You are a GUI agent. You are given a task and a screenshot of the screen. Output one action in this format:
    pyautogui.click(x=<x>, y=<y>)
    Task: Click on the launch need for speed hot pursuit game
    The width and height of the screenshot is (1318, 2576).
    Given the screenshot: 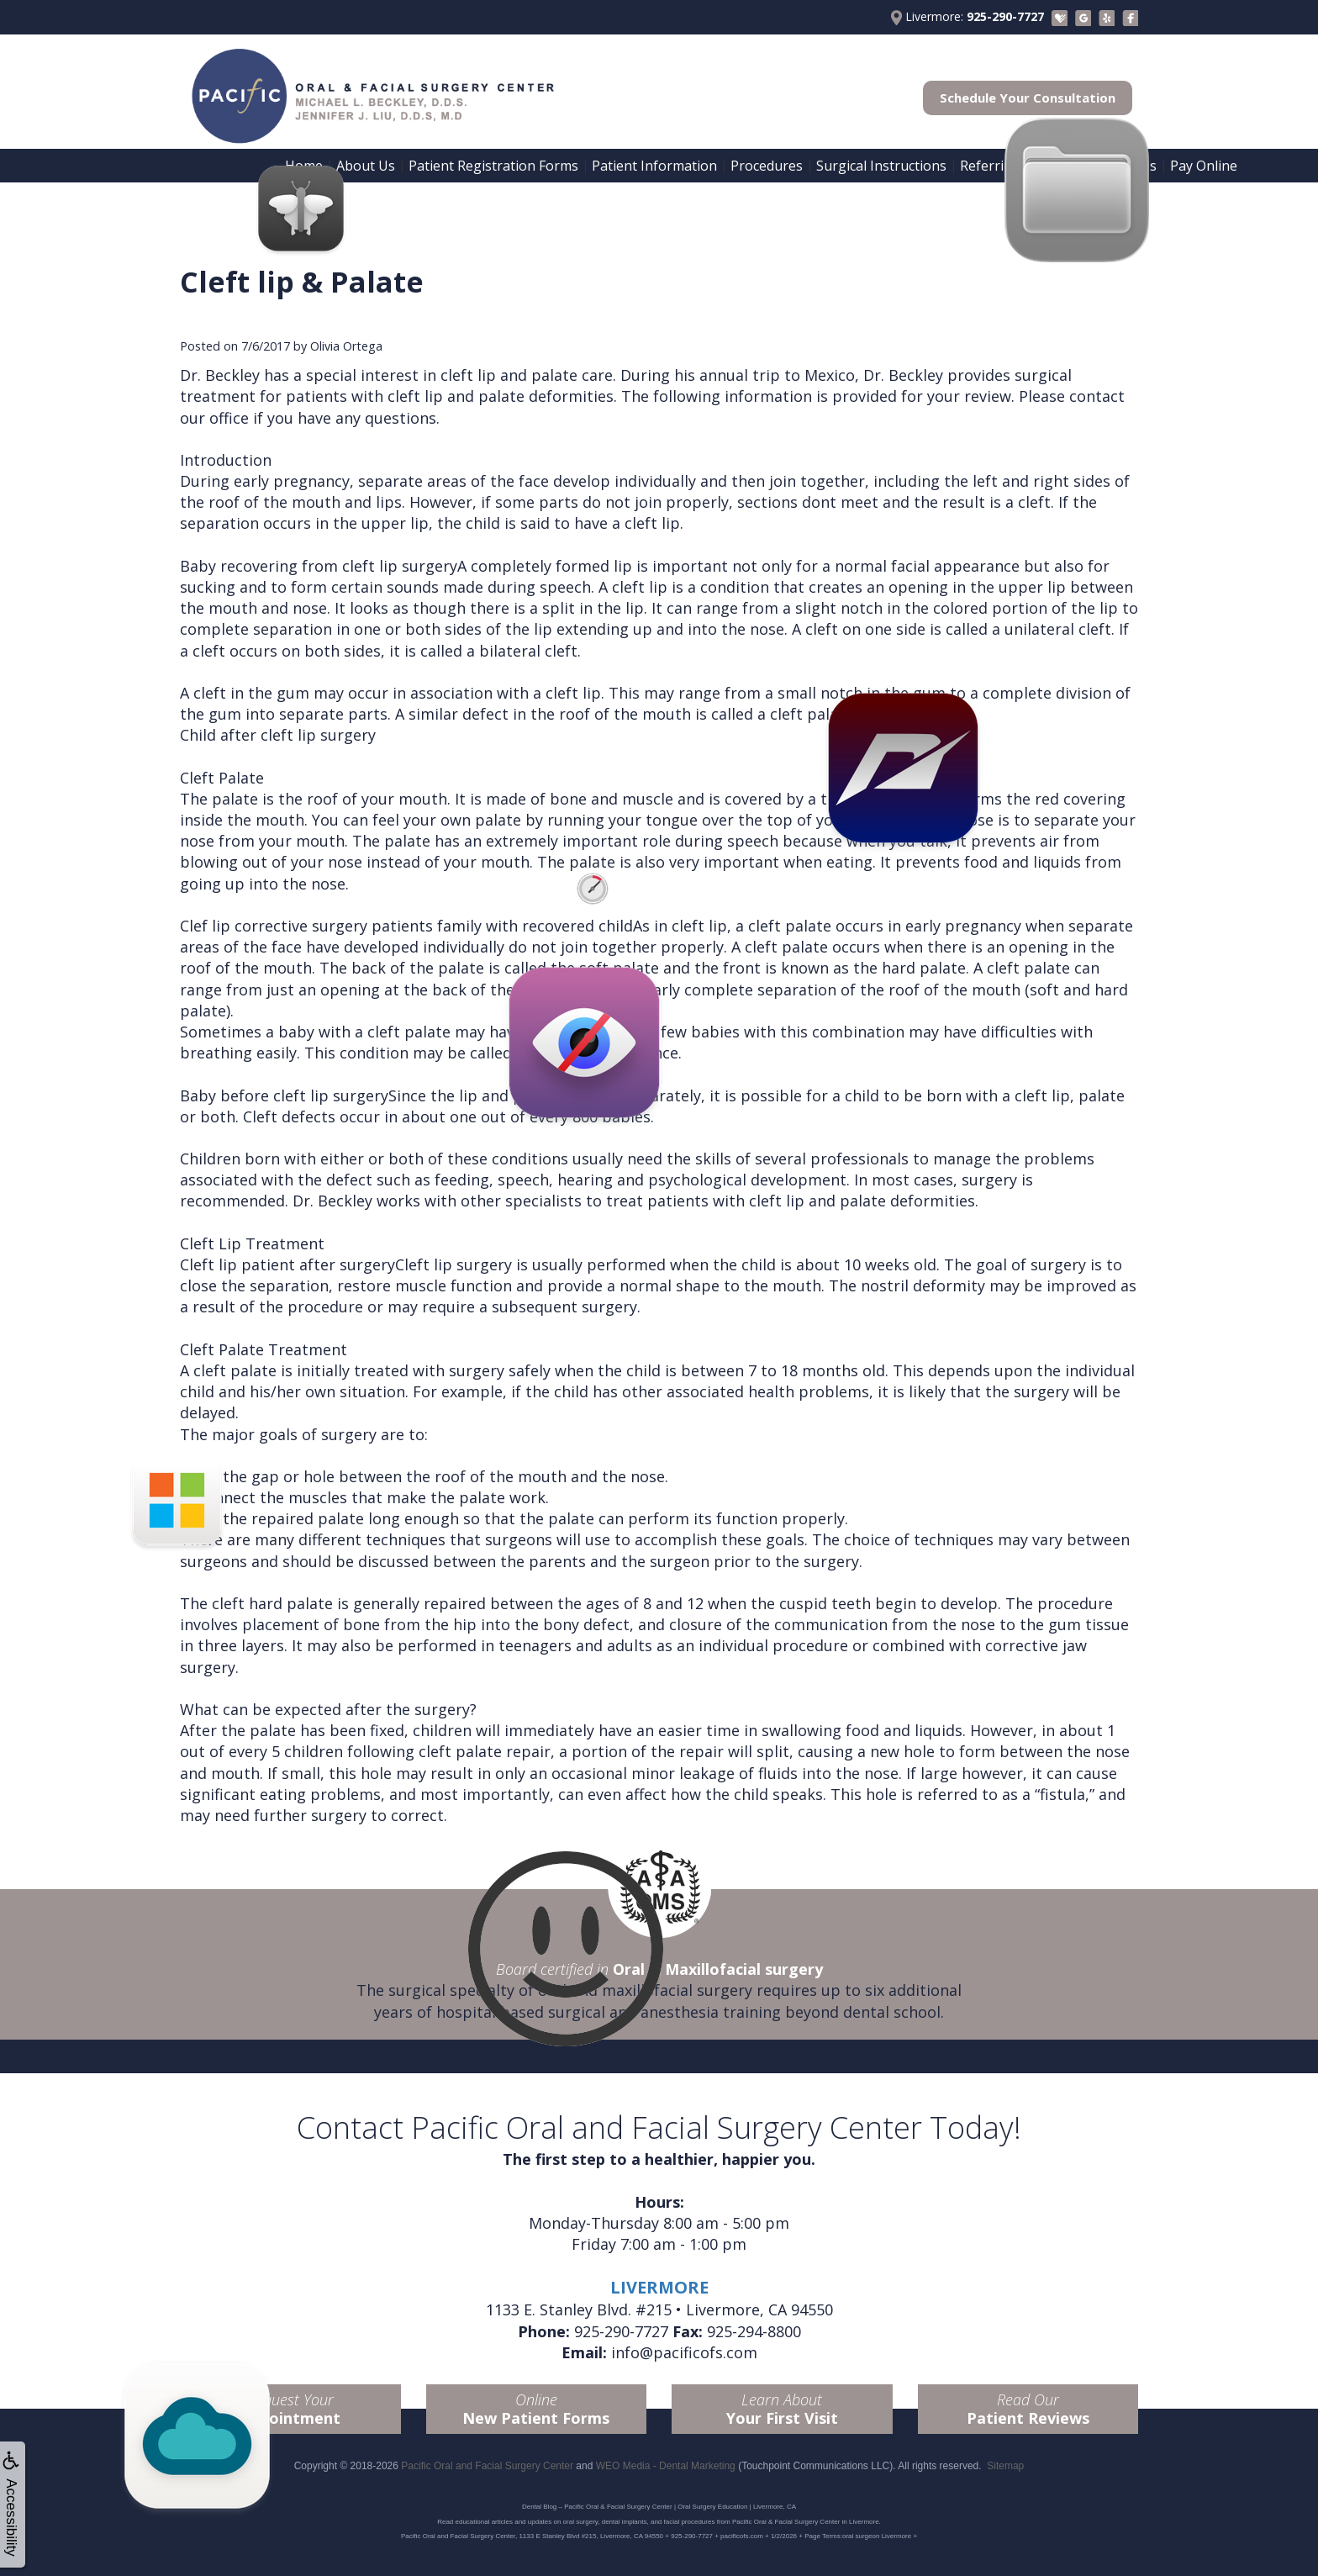 What is the action you would take?
    pyautogui.click(x=903, y=768)
    